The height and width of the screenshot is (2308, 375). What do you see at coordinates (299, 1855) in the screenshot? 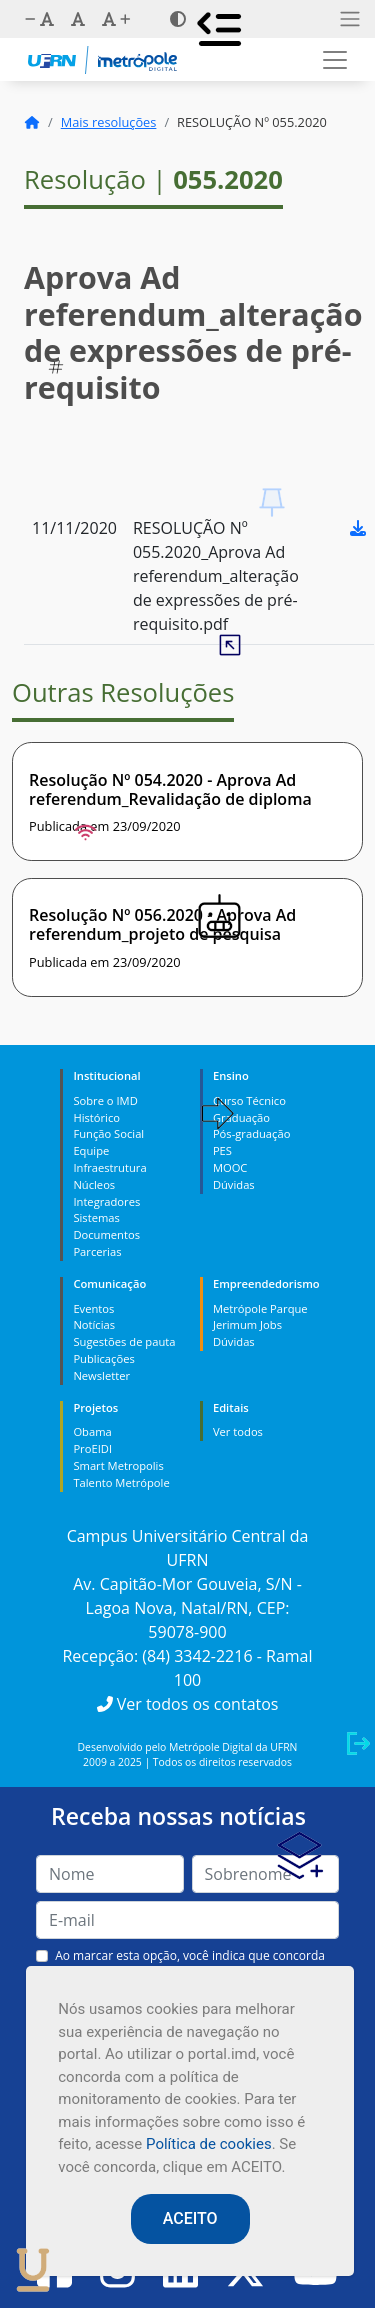
I see `add a new layer to the stack` at bounding box center [299, 1855].